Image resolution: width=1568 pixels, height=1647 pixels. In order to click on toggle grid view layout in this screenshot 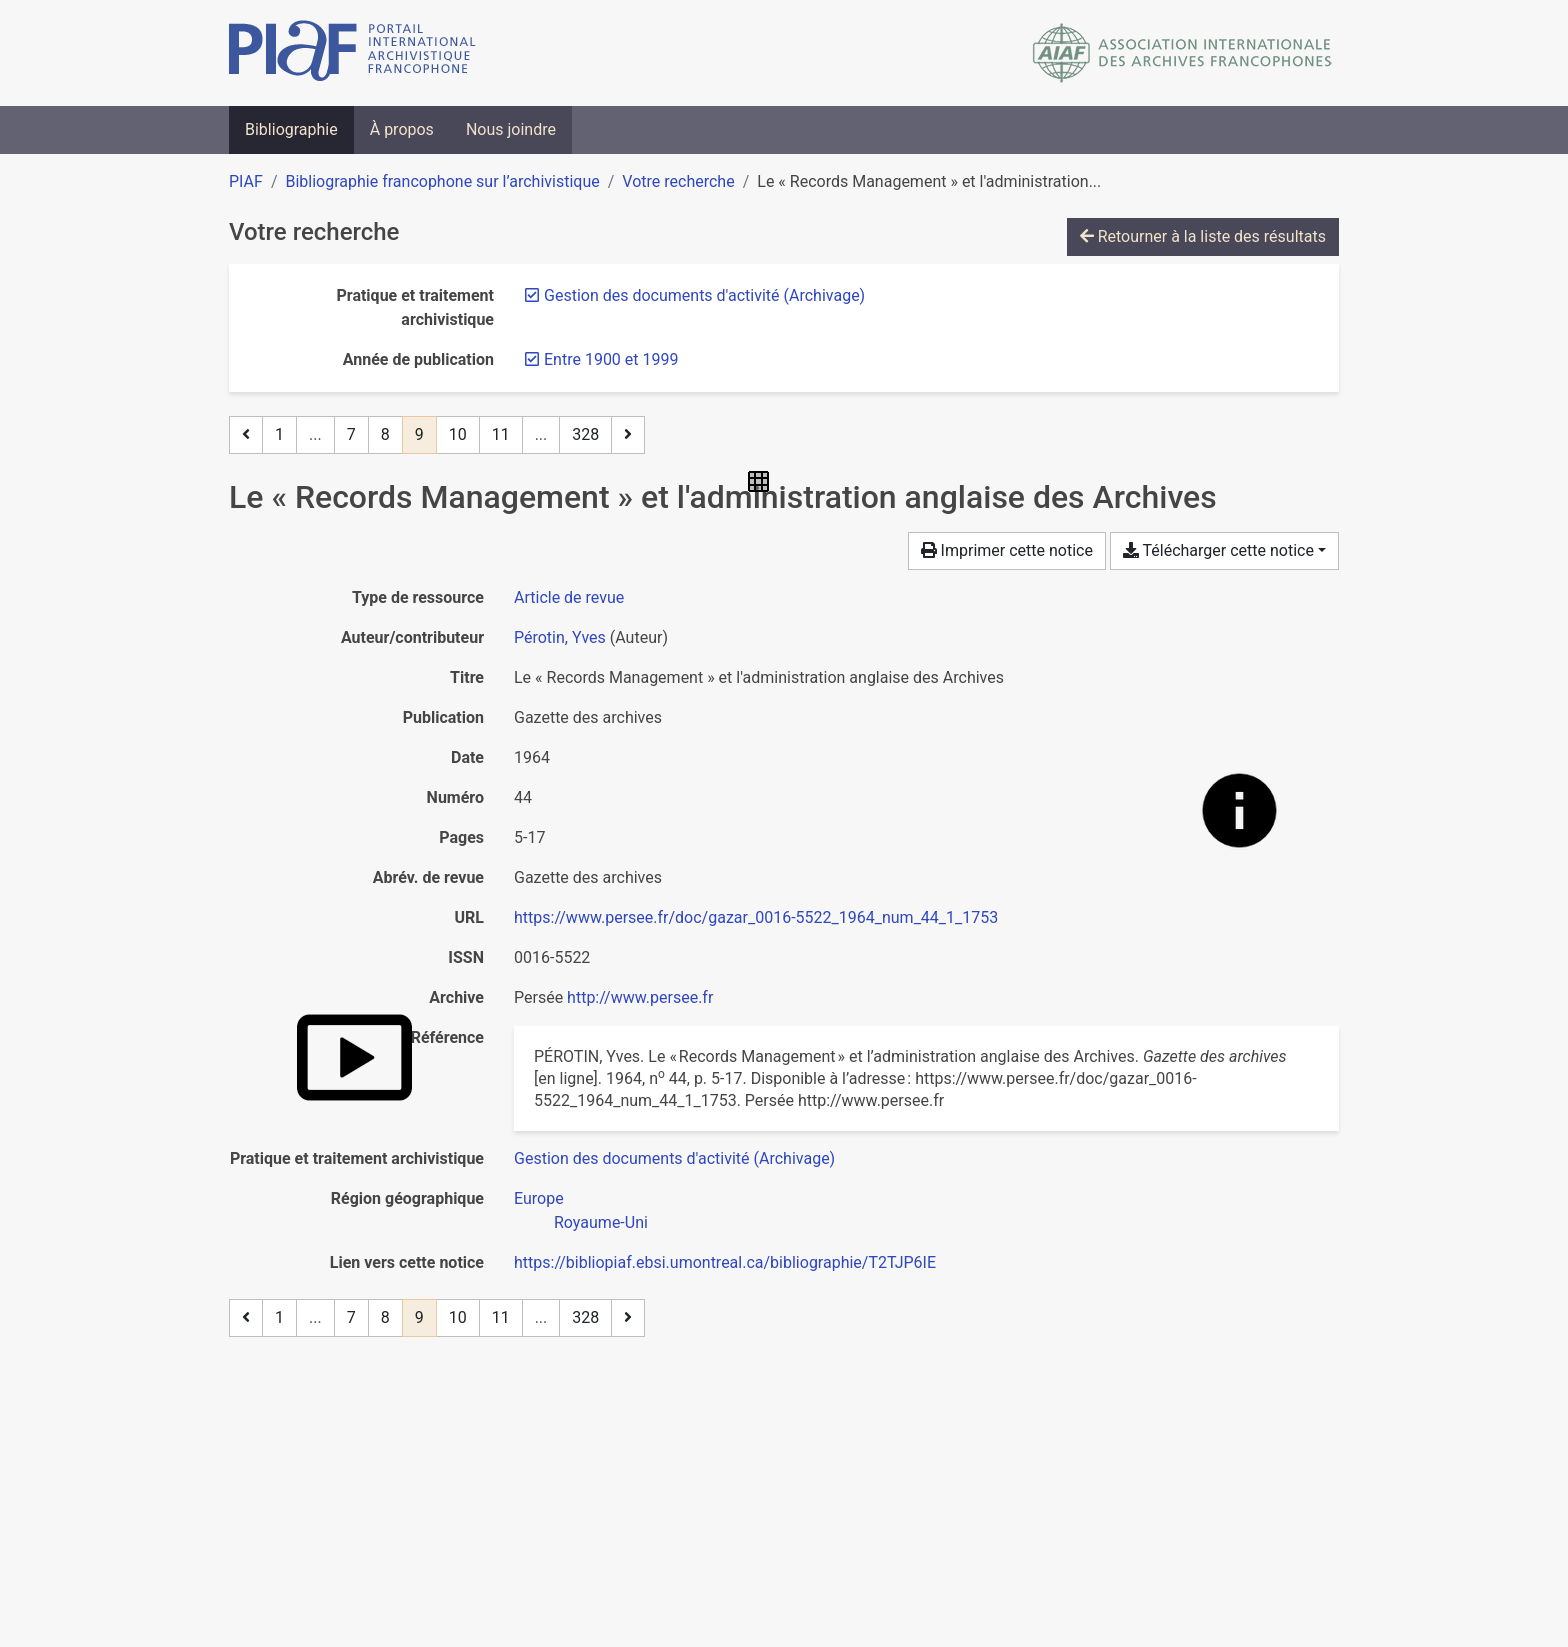, I will do `click(758, 481)`.